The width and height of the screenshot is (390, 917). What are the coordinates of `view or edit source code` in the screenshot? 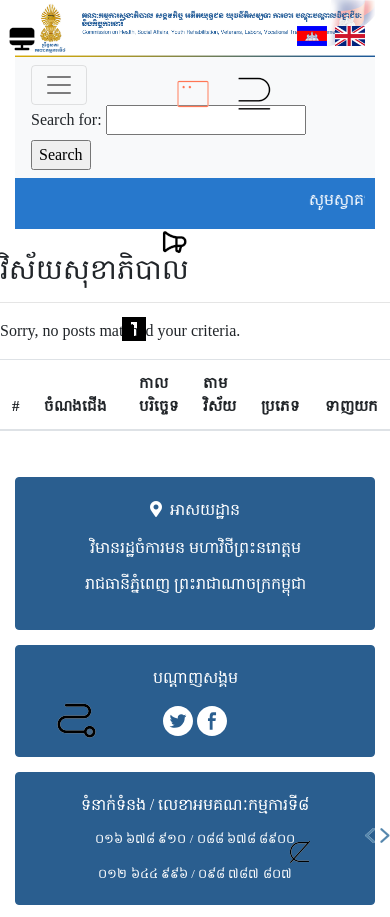 It's located at (377, 835).